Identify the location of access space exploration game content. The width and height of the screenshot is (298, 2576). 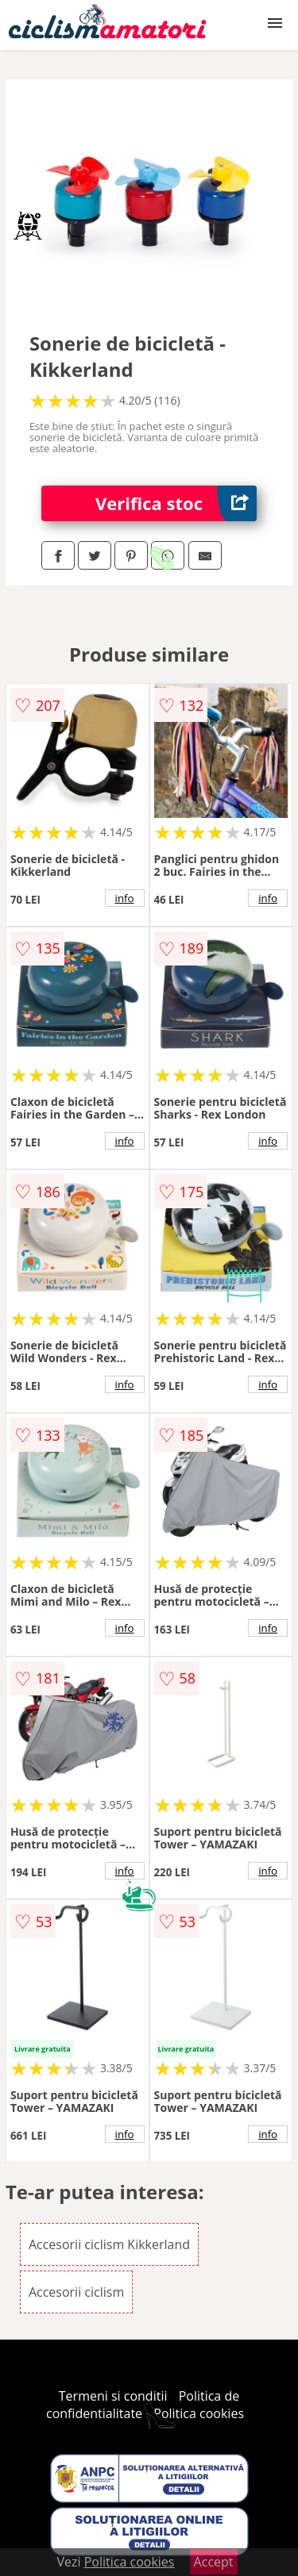
(28, 226).